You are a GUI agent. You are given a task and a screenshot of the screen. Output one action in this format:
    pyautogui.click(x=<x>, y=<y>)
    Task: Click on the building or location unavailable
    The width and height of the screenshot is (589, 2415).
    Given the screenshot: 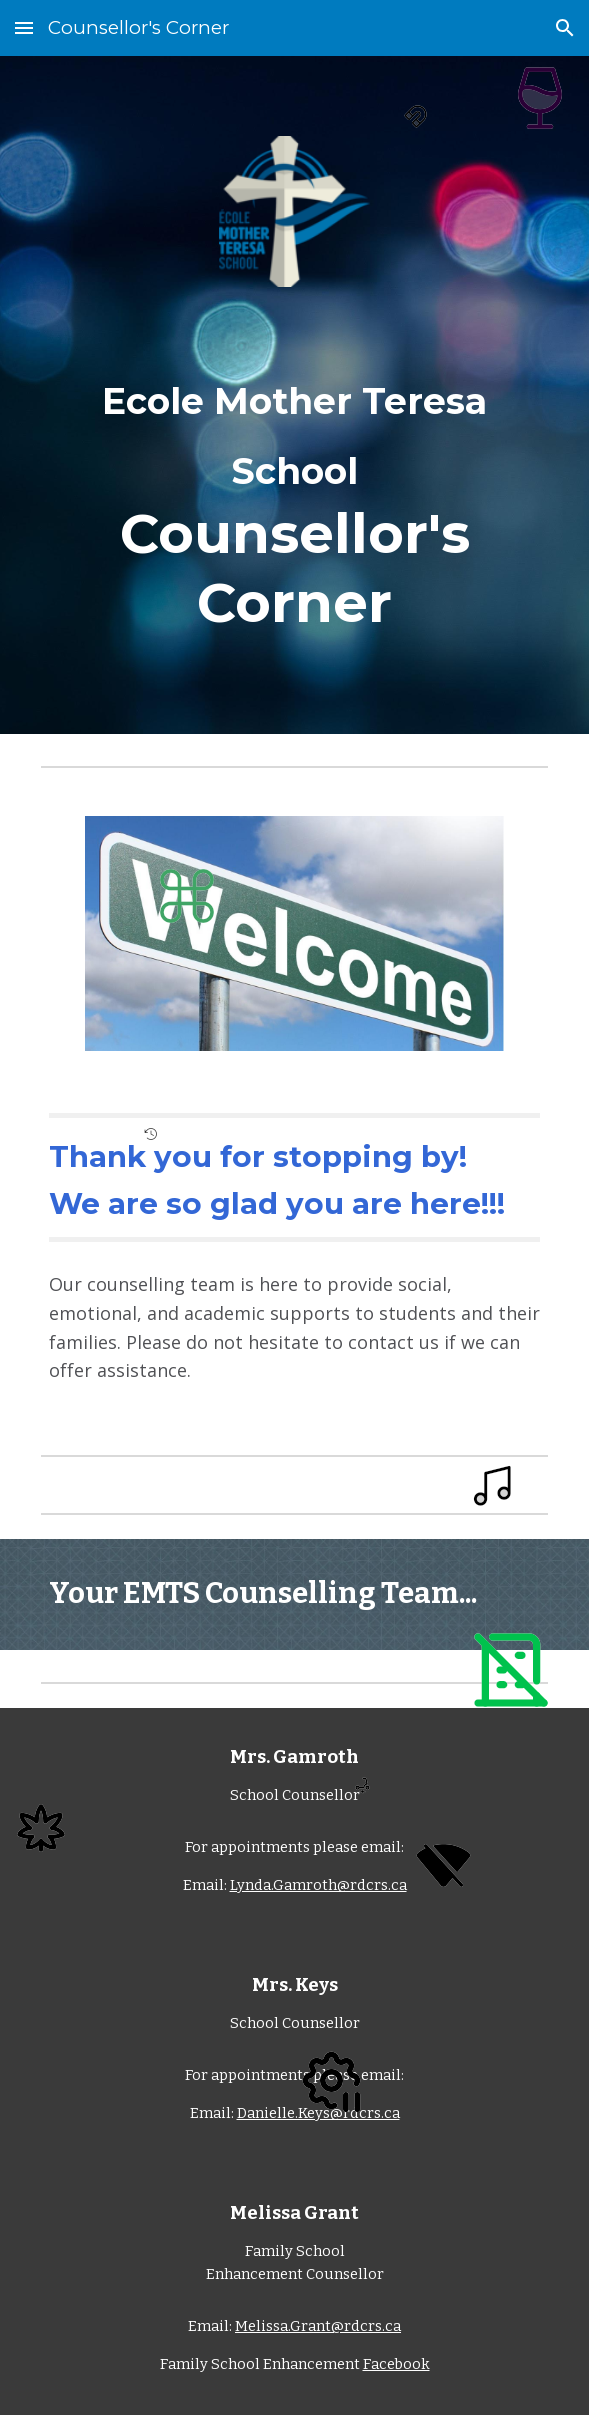 What is the action you would take?
    pyautogui.click(x=511, y=1670)
    